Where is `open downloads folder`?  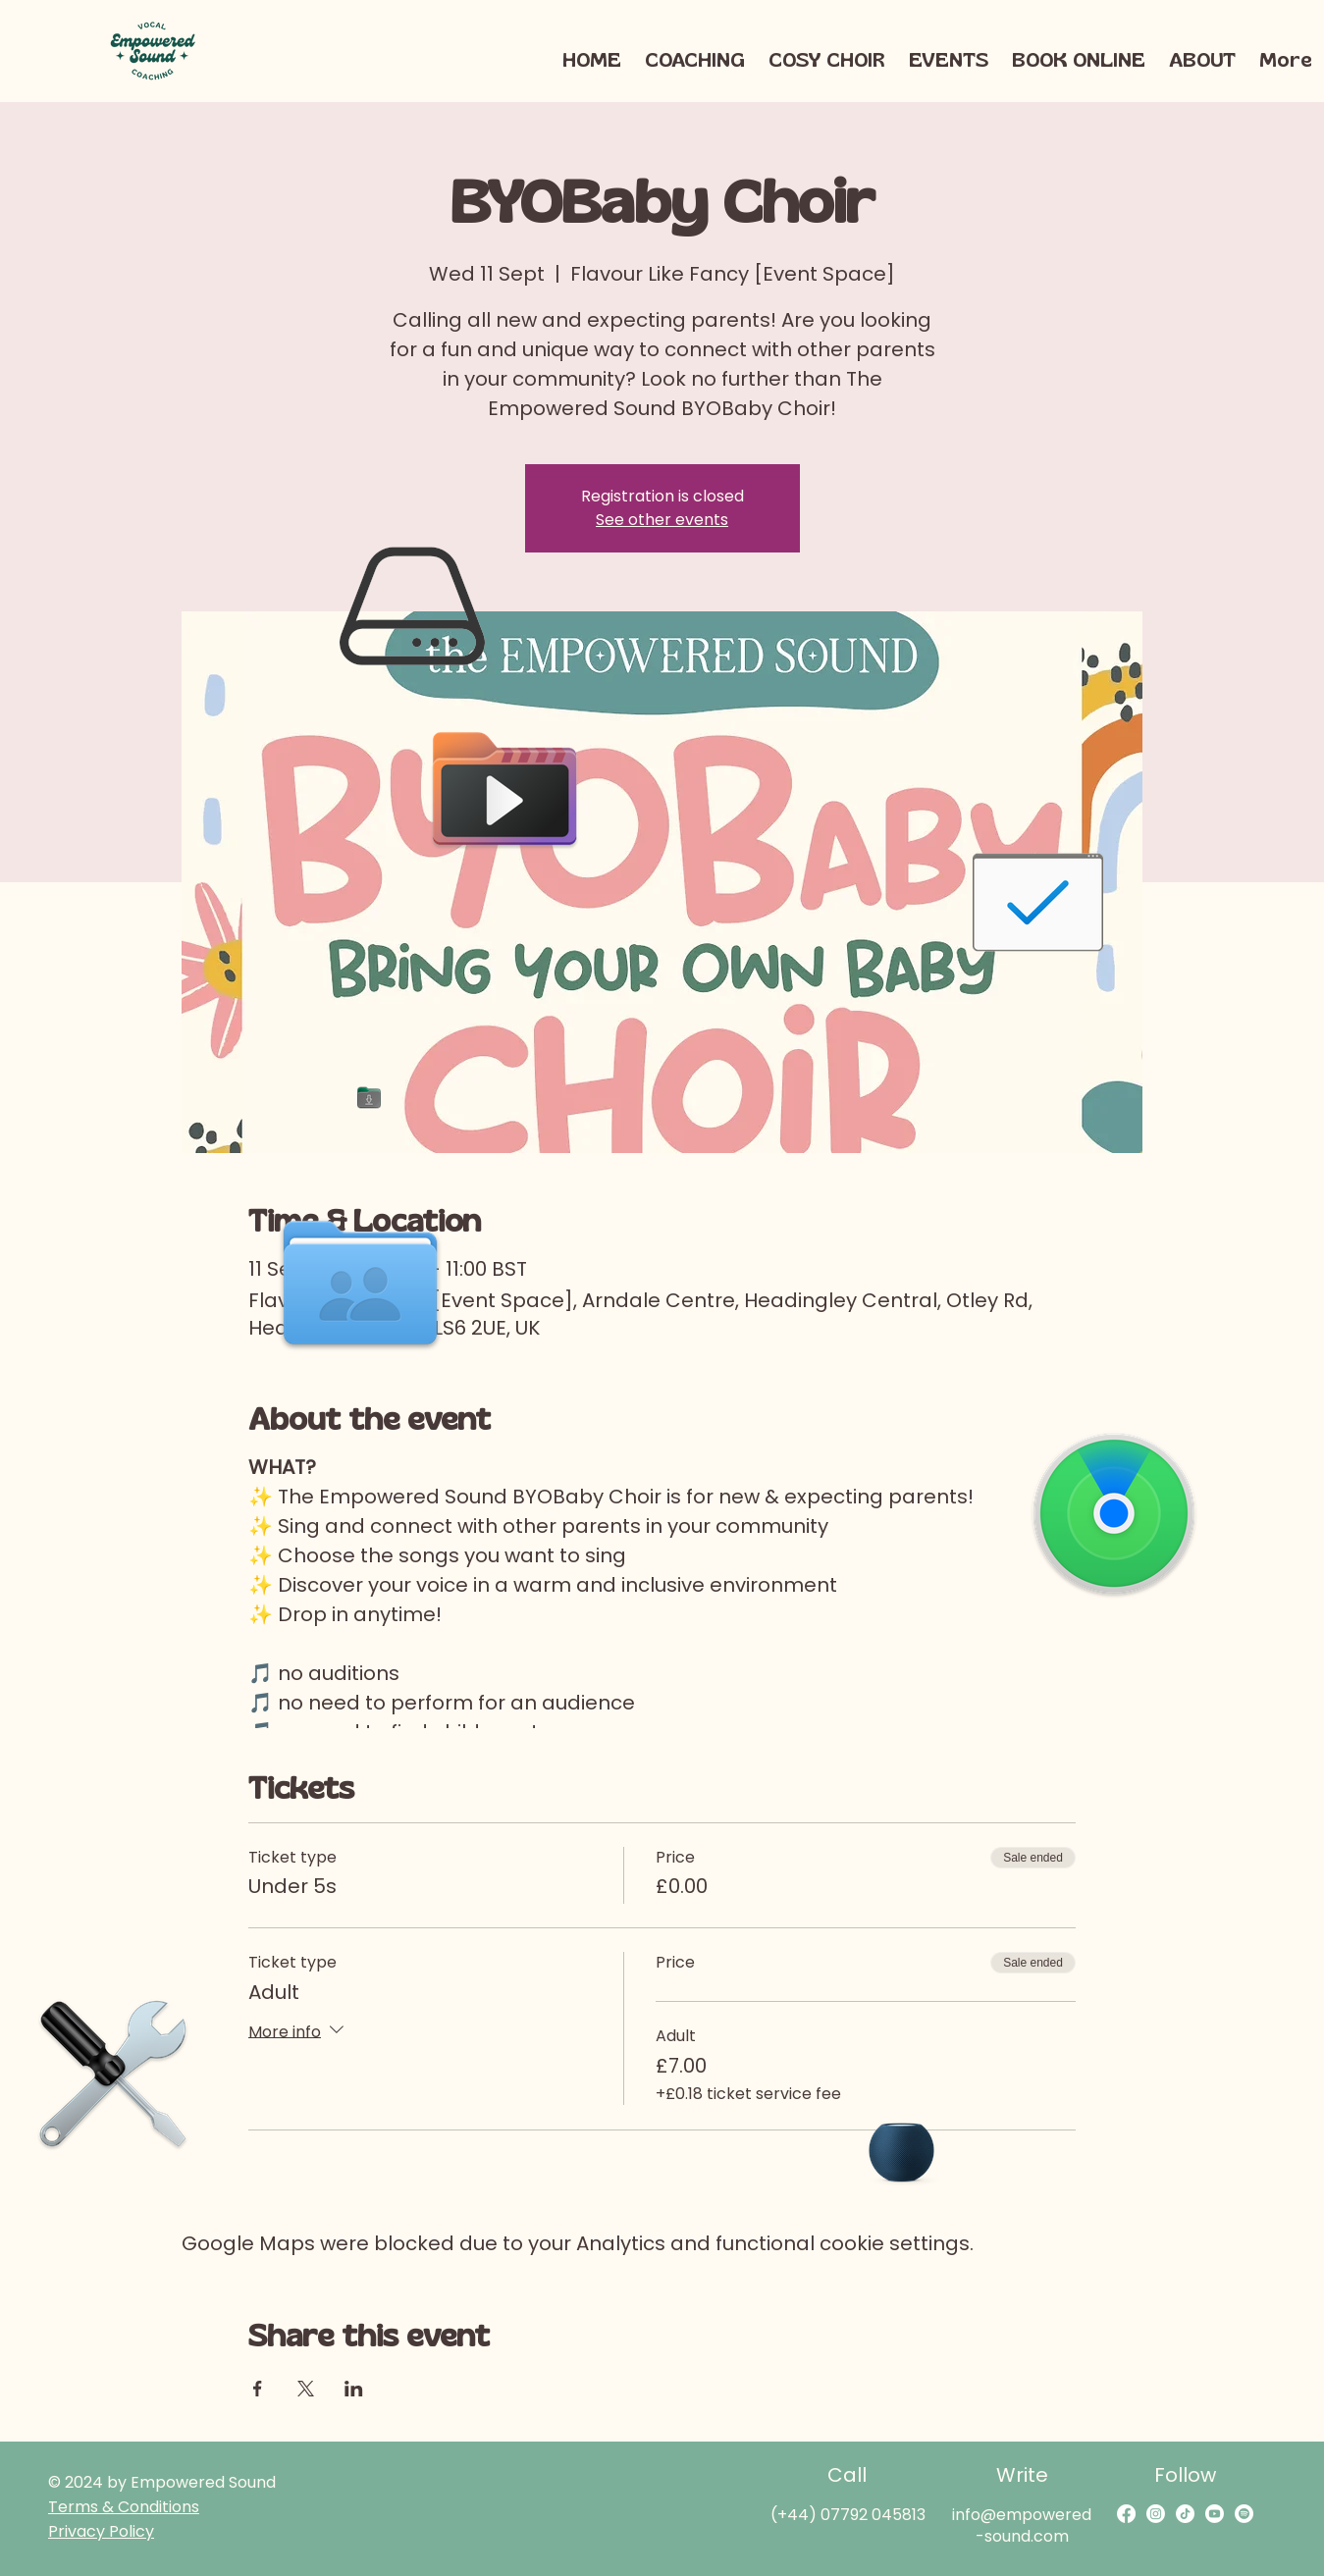 open downloads folder is located at coordinates (369, 1097).